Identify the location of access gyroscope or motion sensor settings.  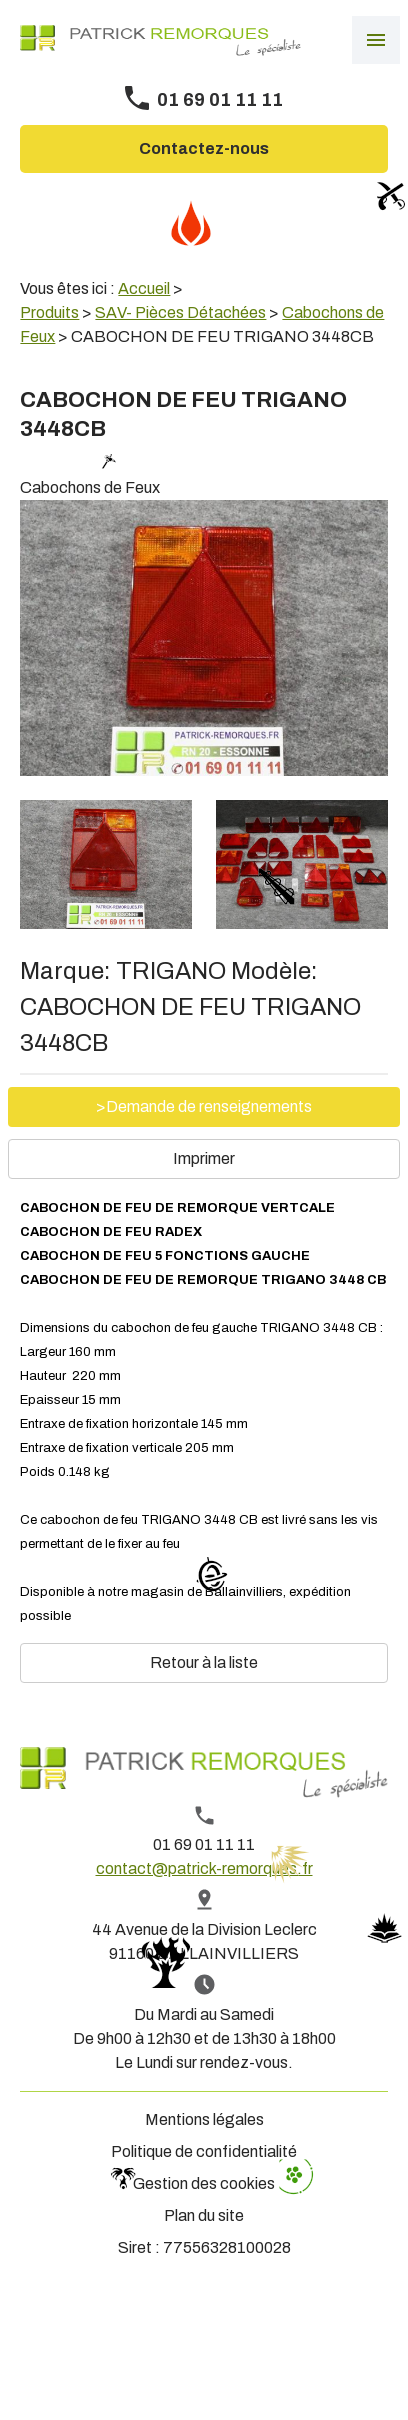
(212, 1576).